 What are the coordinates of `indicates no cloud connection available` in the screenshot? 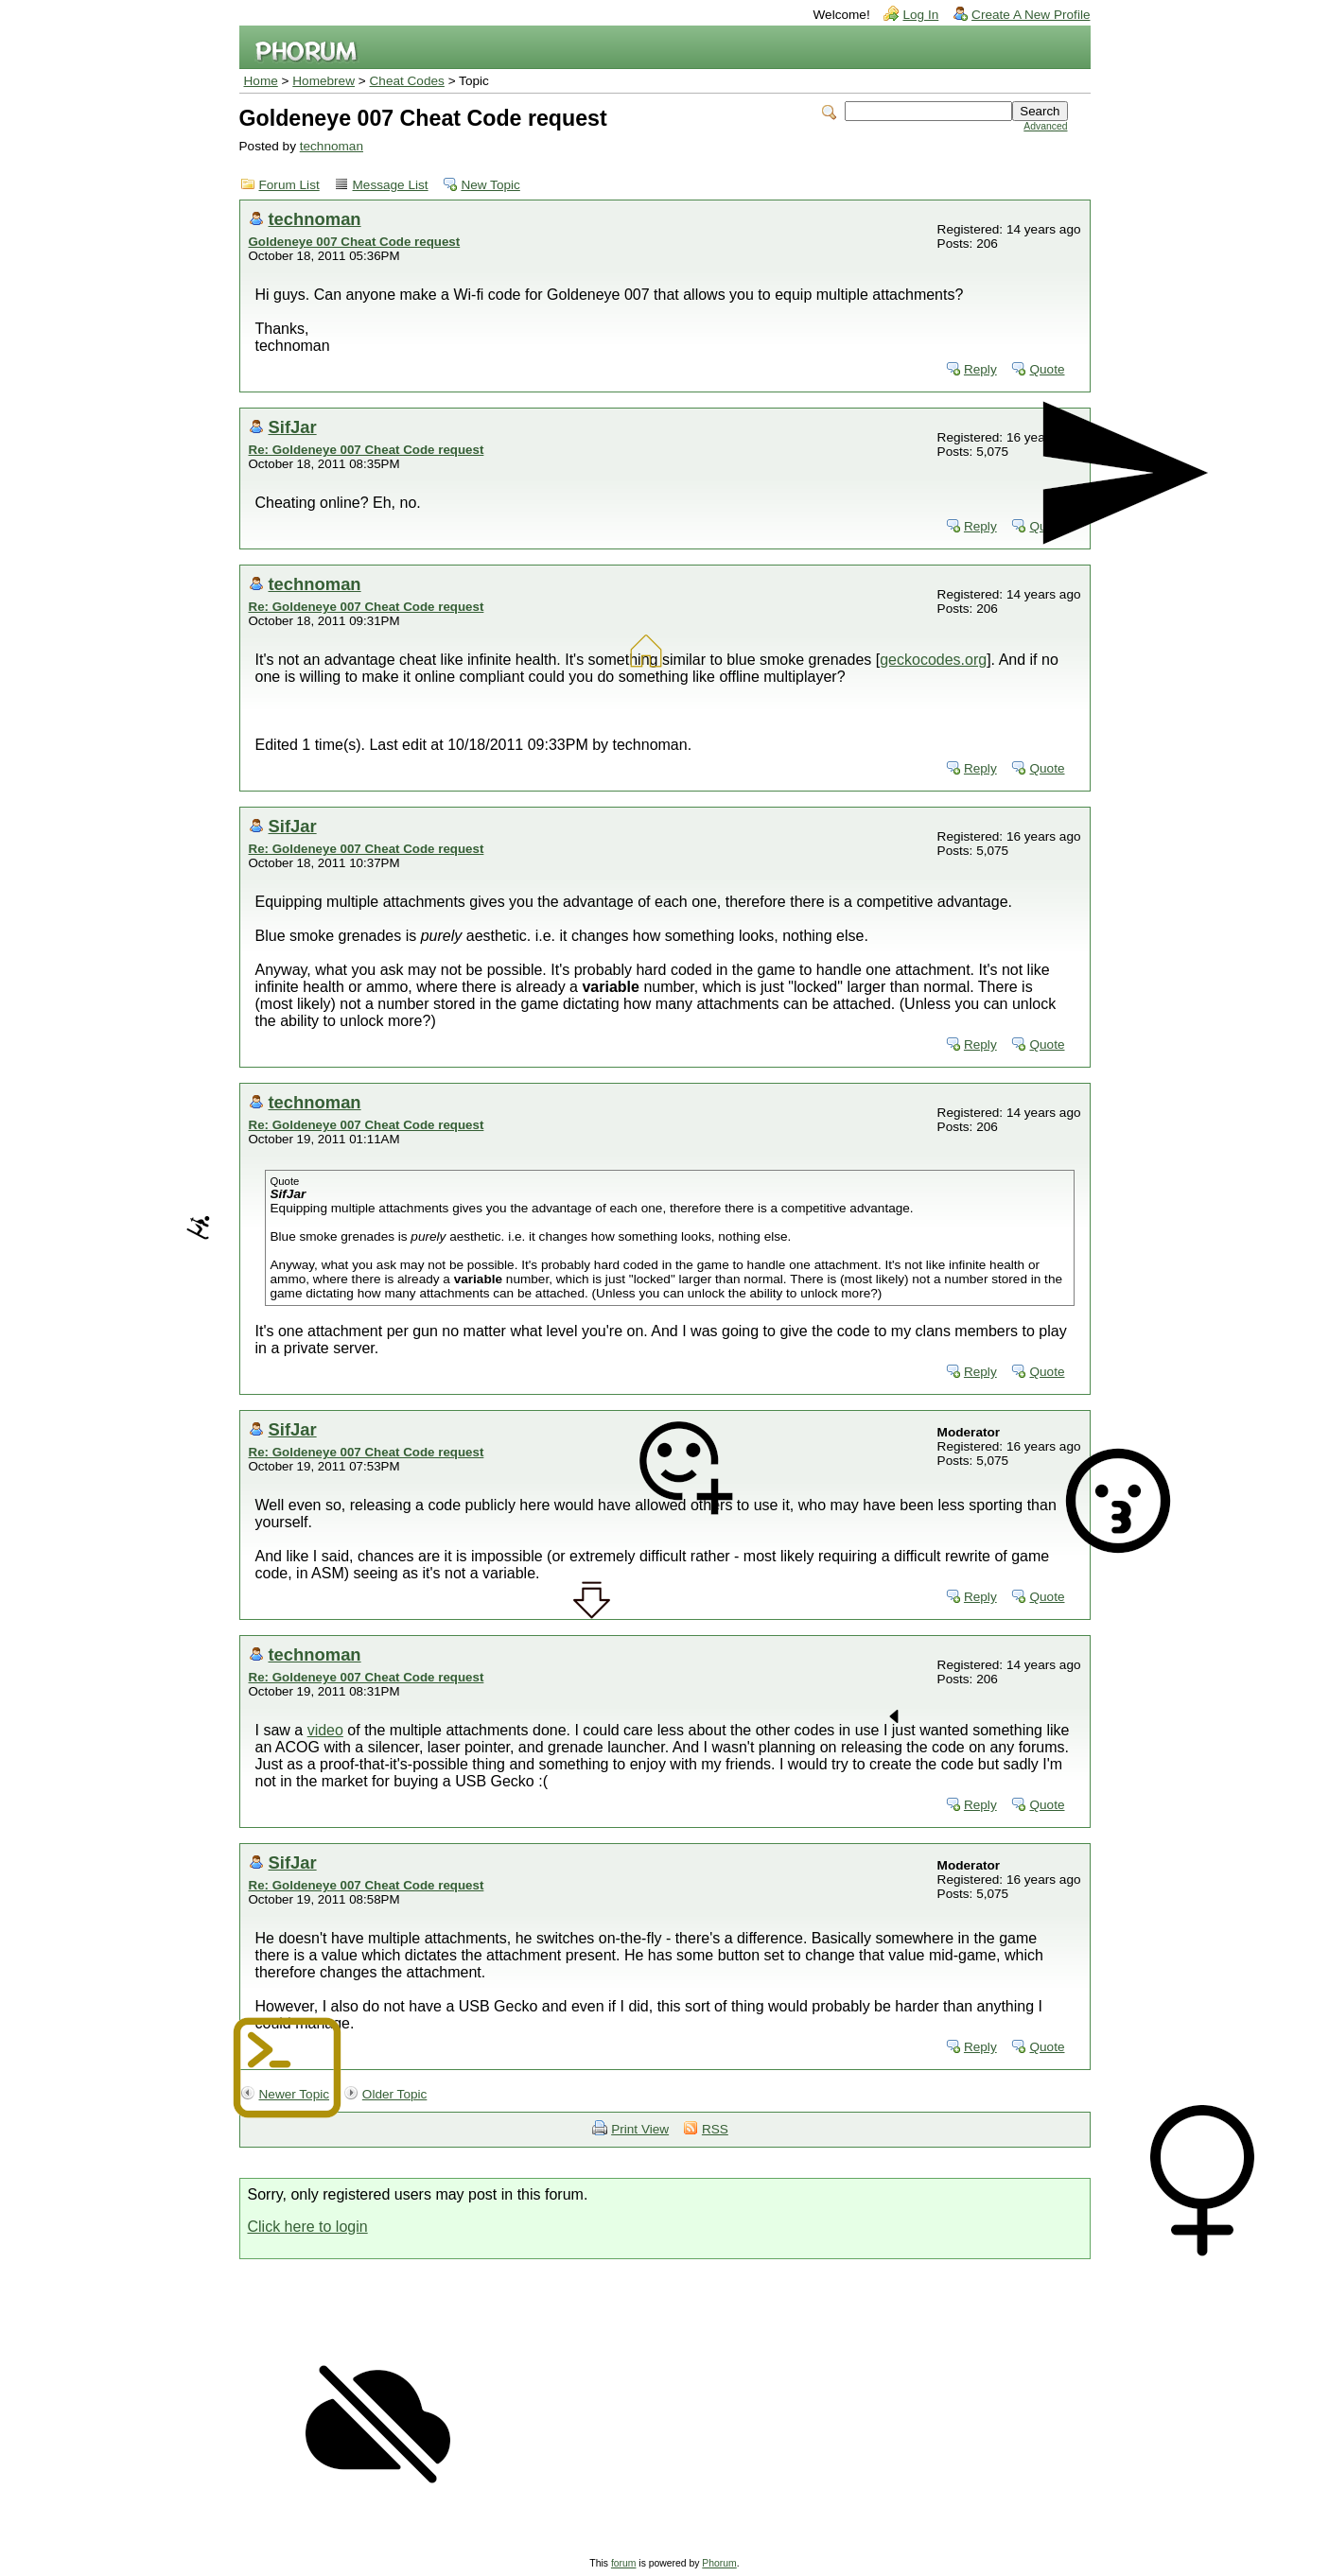 It's located at (377, 2424).